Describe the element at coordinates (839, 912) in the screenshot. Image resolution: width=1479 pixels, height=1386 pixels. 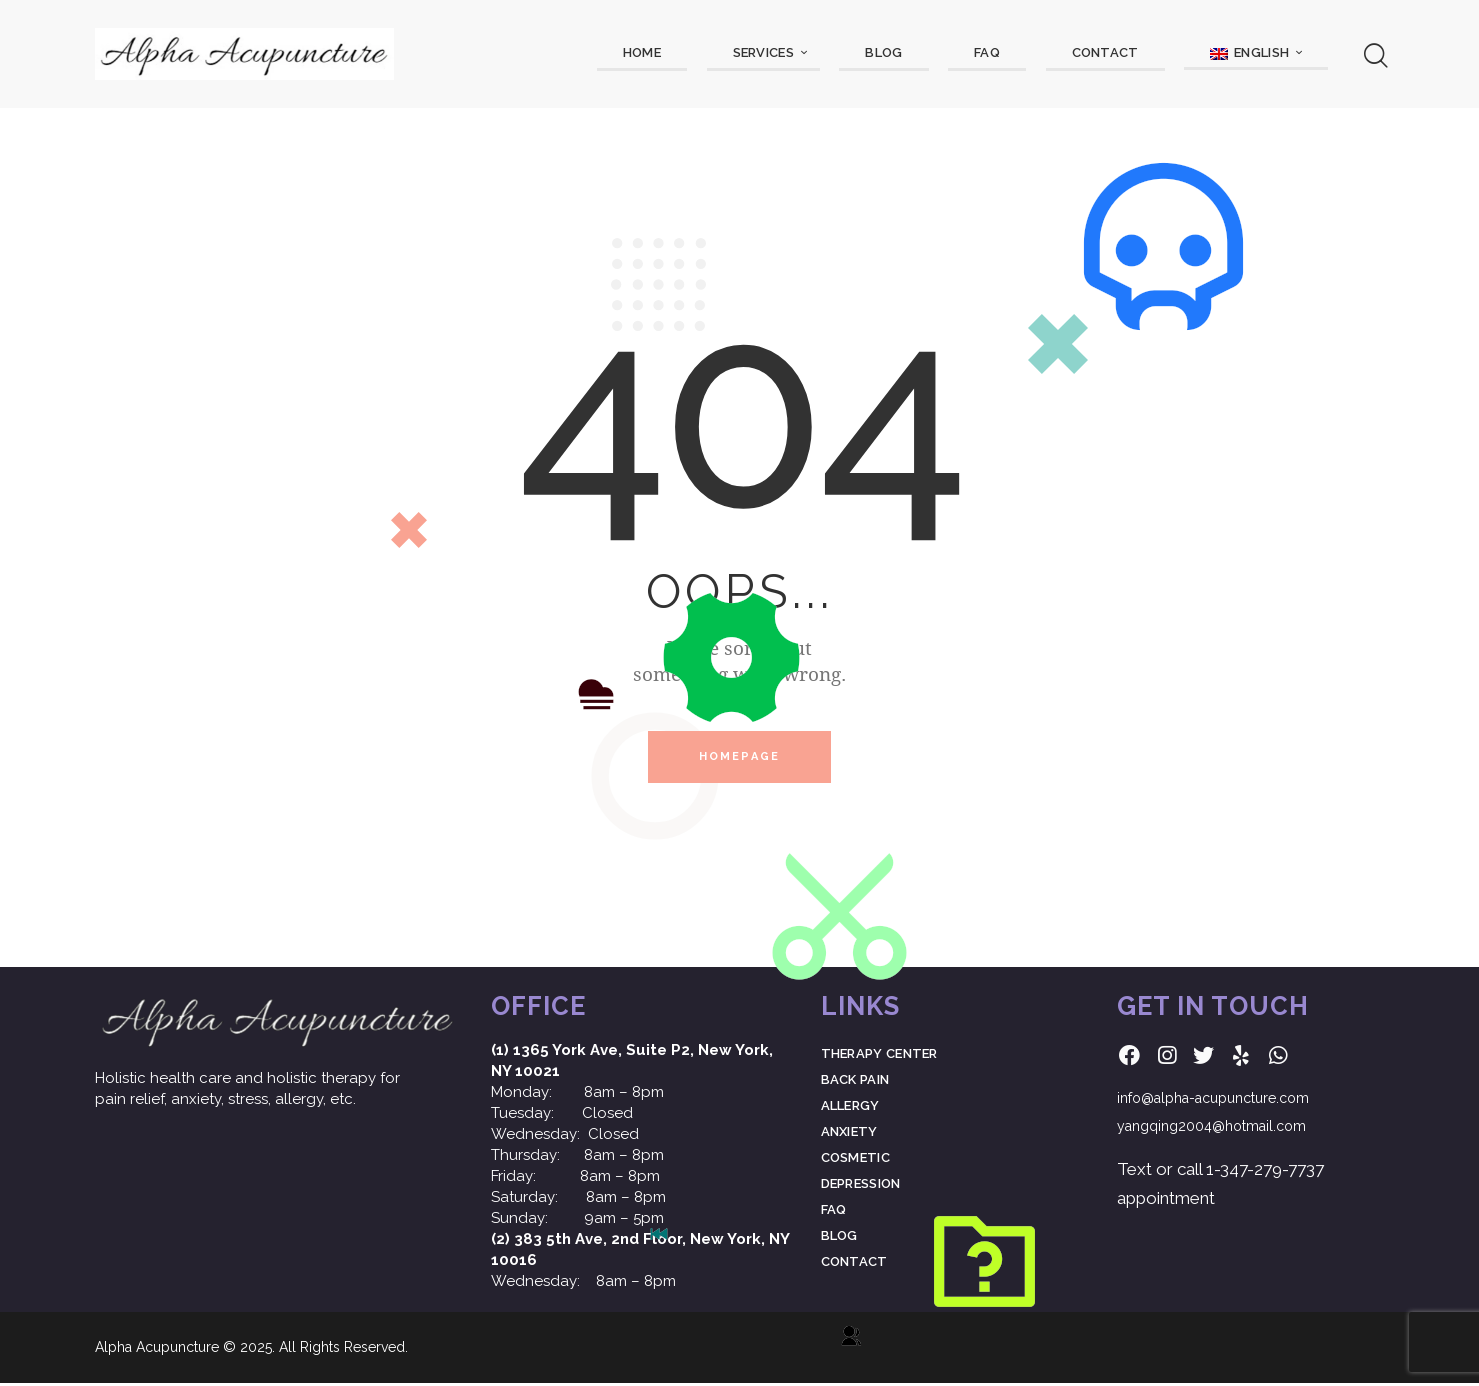
I see `cut selected content` at that location.